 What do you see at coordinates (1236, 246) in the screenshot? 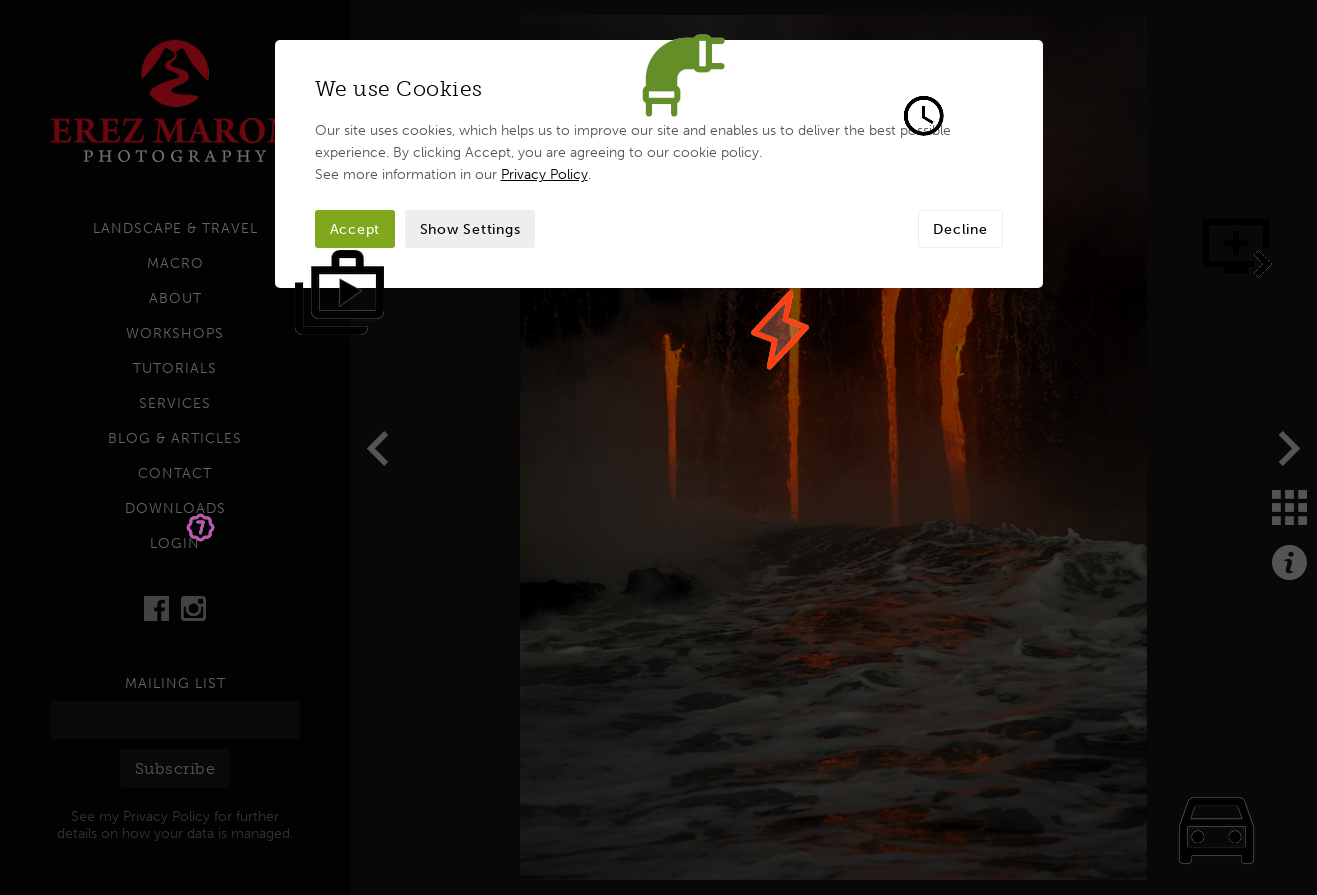
I see `add current media to play next in queue` at bounding box center [1236, 246].